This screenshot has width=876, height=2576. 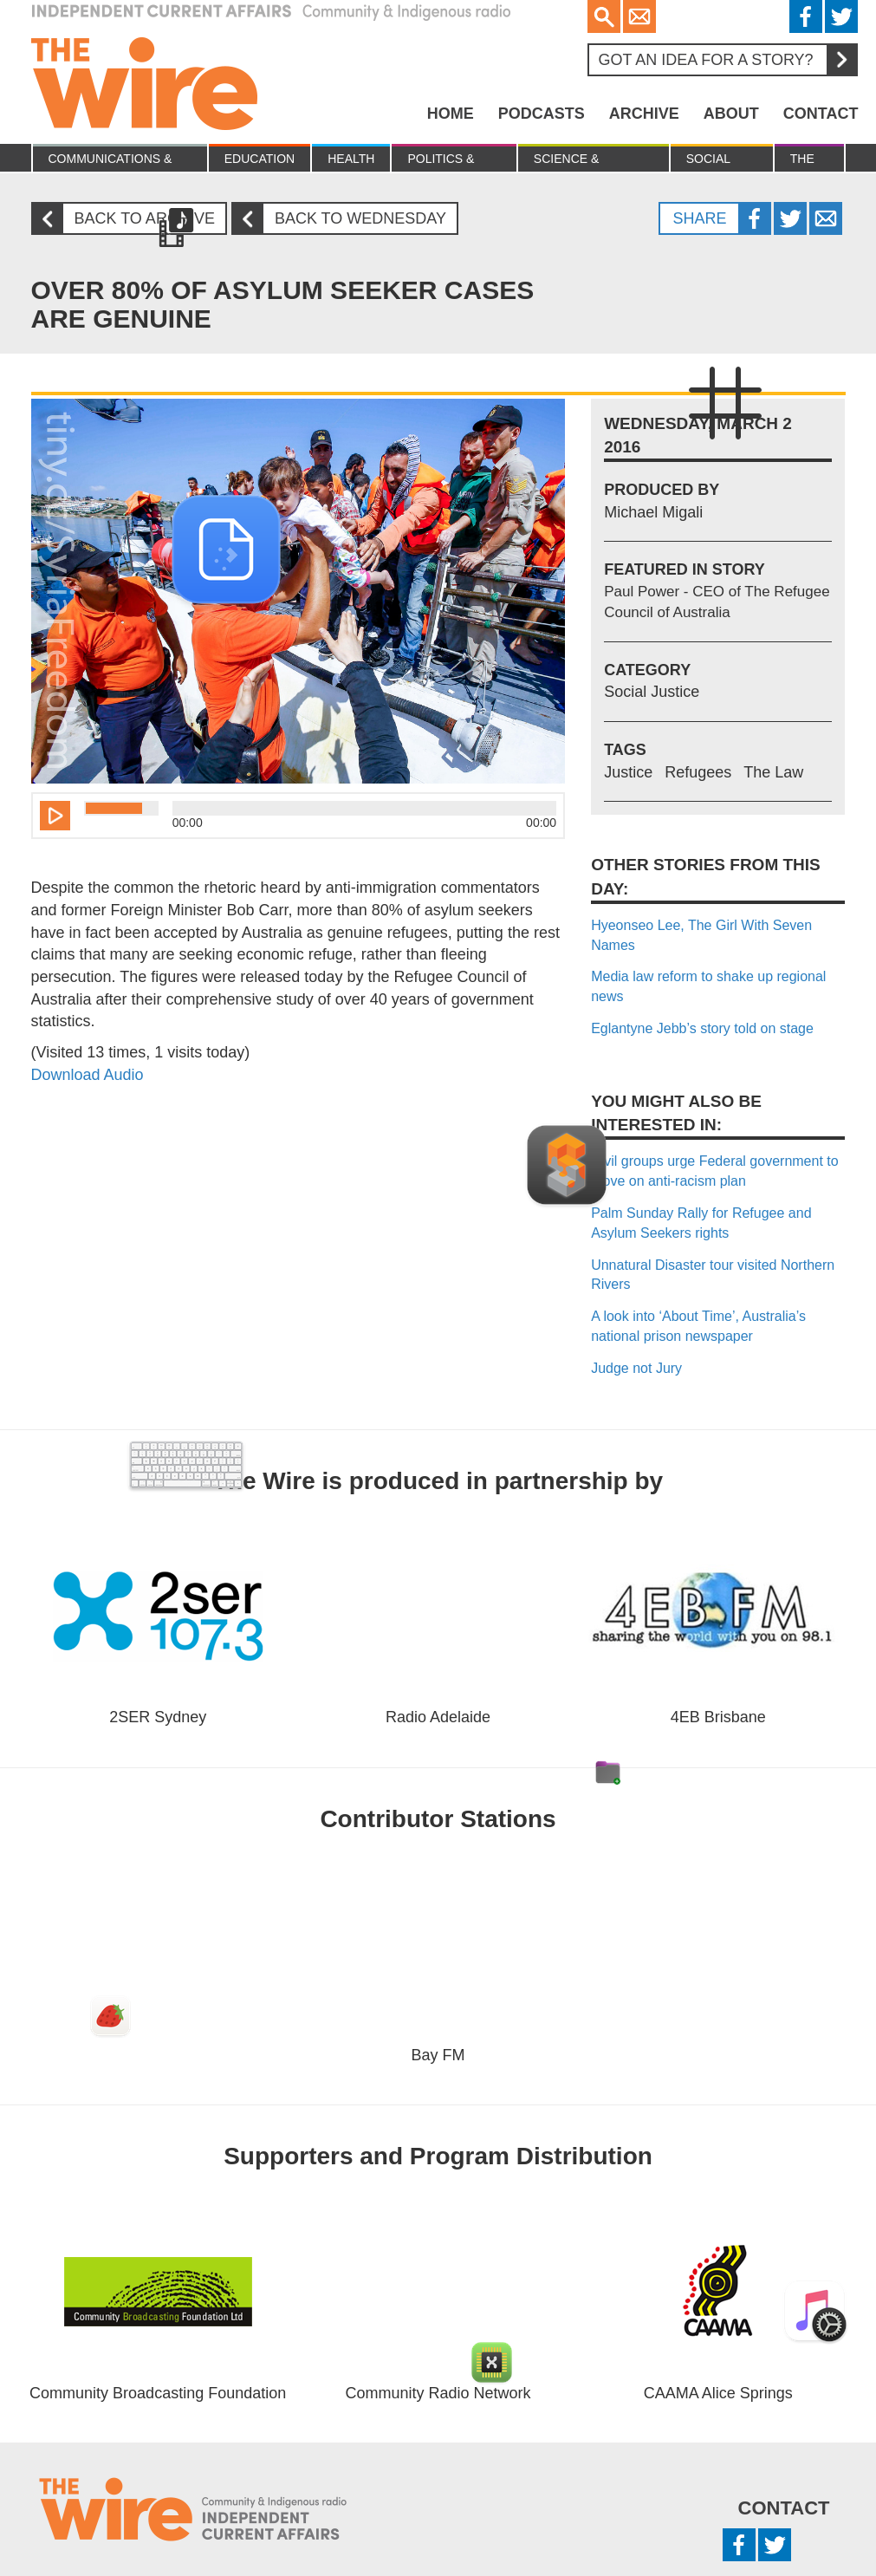 What do you see at coordinates (226, 551) in the screenshot?
I see `configure default apps for file types` at bounding box center [226, 551].